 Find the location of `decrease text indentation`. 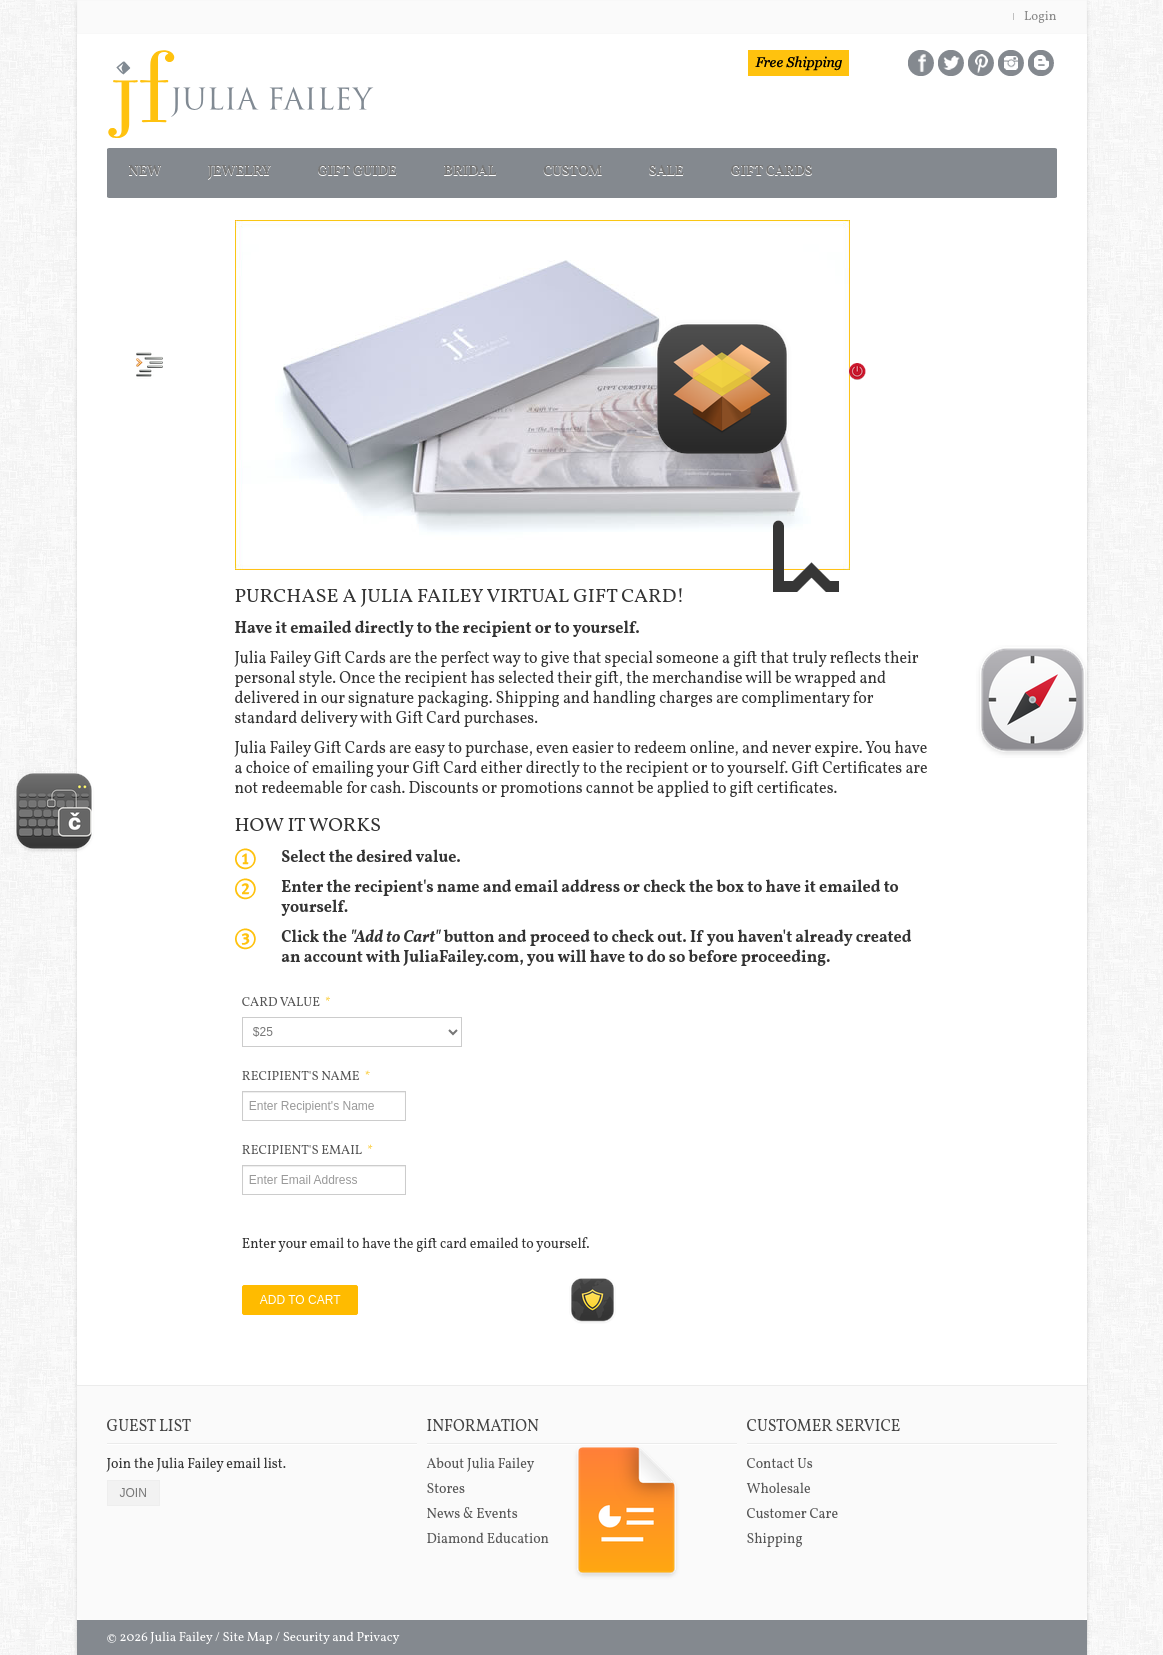

decrease text indentation is located at coordinates (149, 365).